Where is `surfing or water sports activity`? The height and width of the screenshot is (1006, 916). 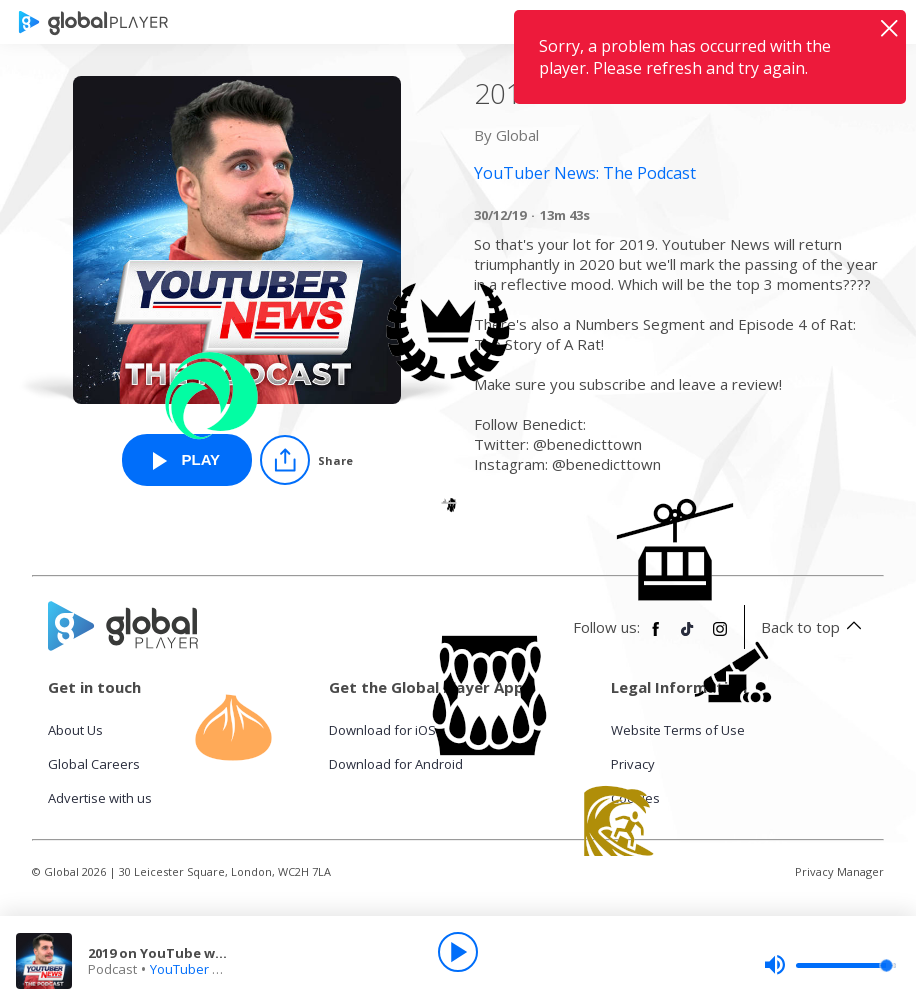
surfing or water sports activity is located at coordinates (619, 821).